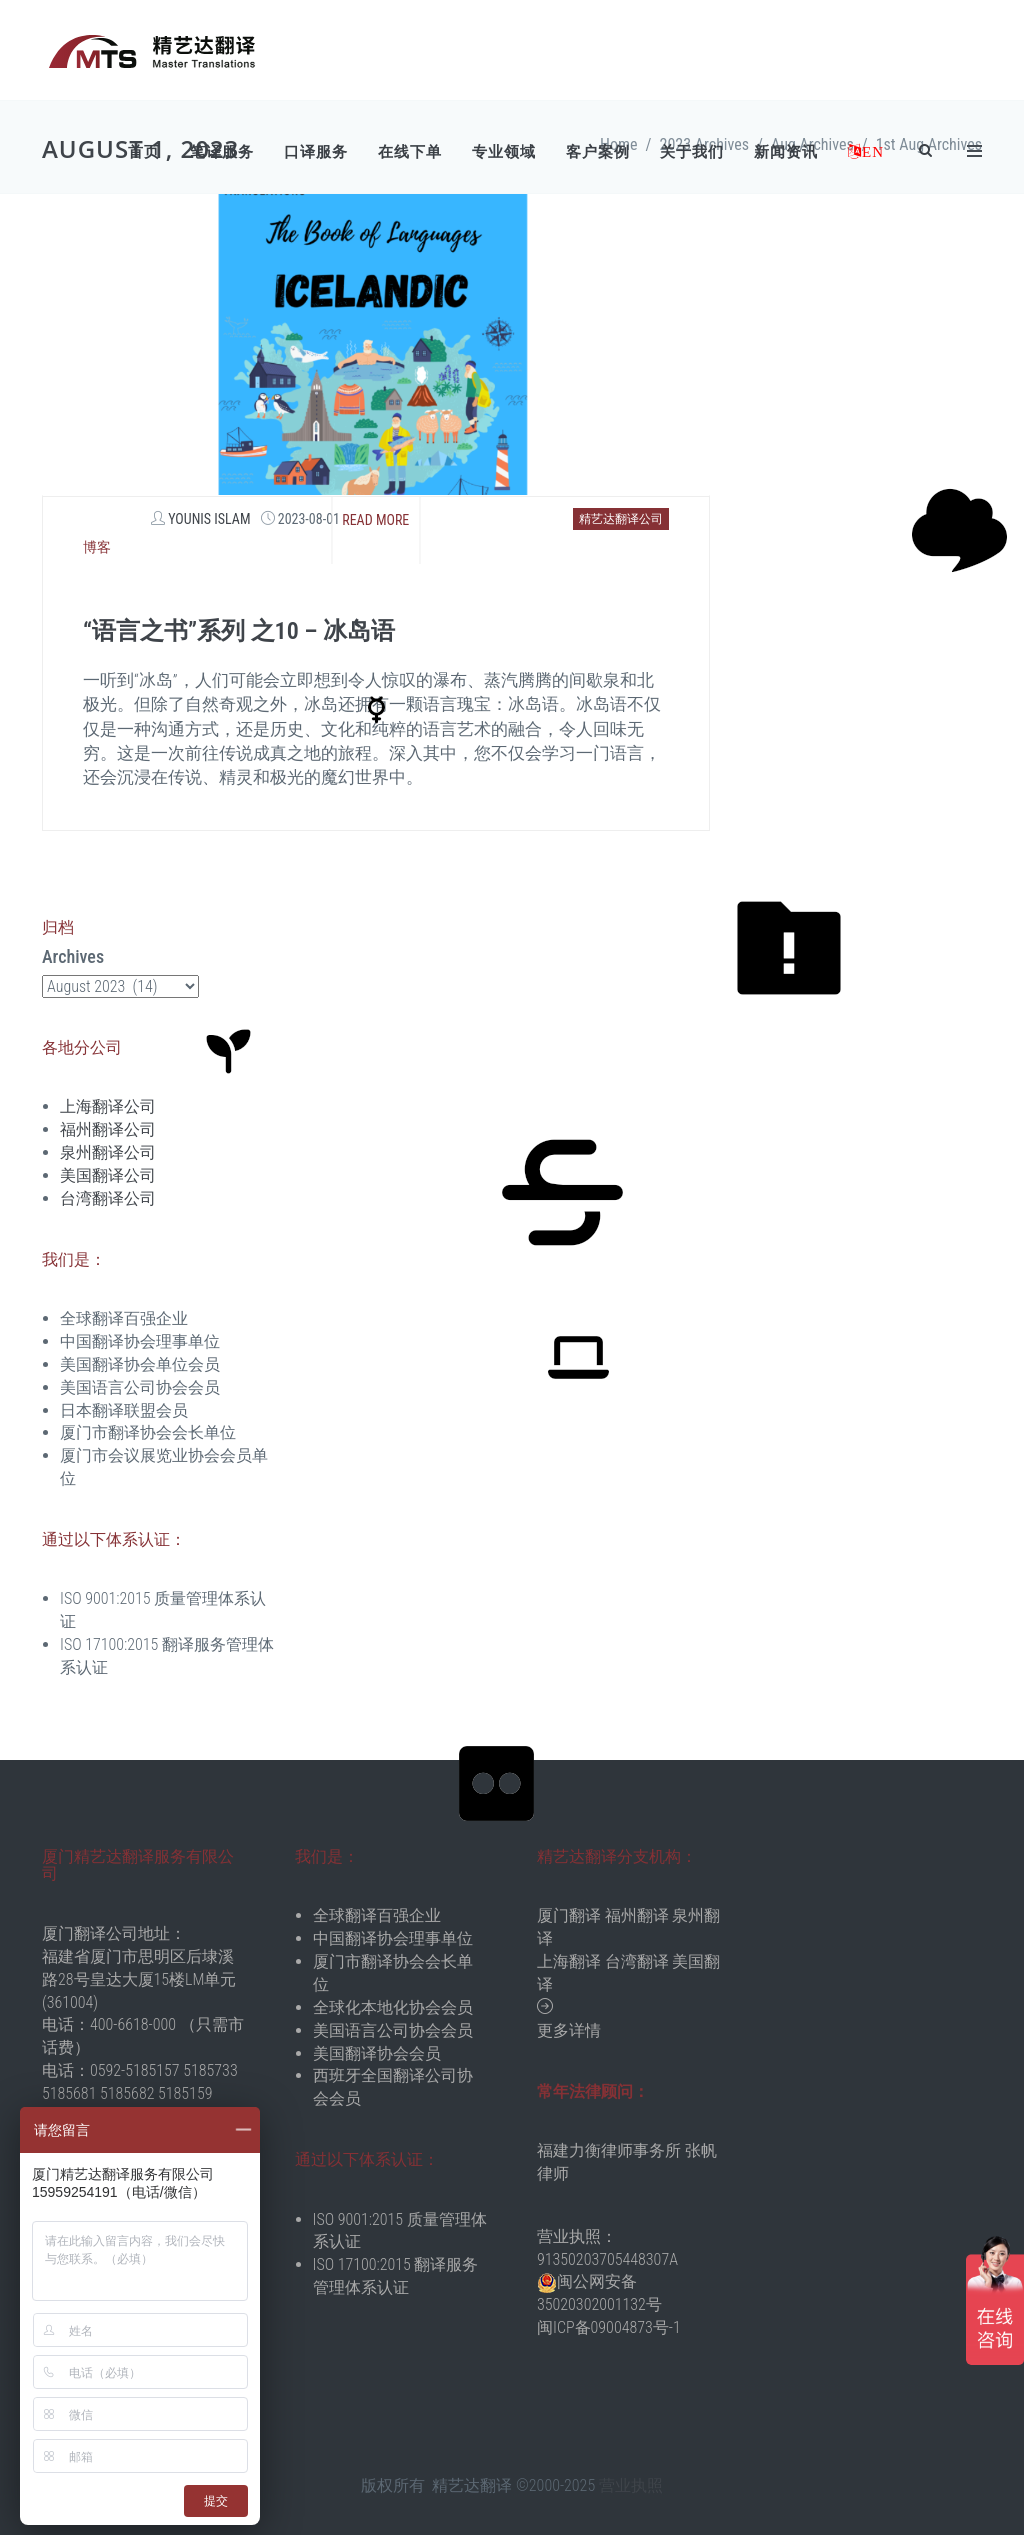  I want to click on indicates eco-friendly or sustainable option, so click(228, 1051).